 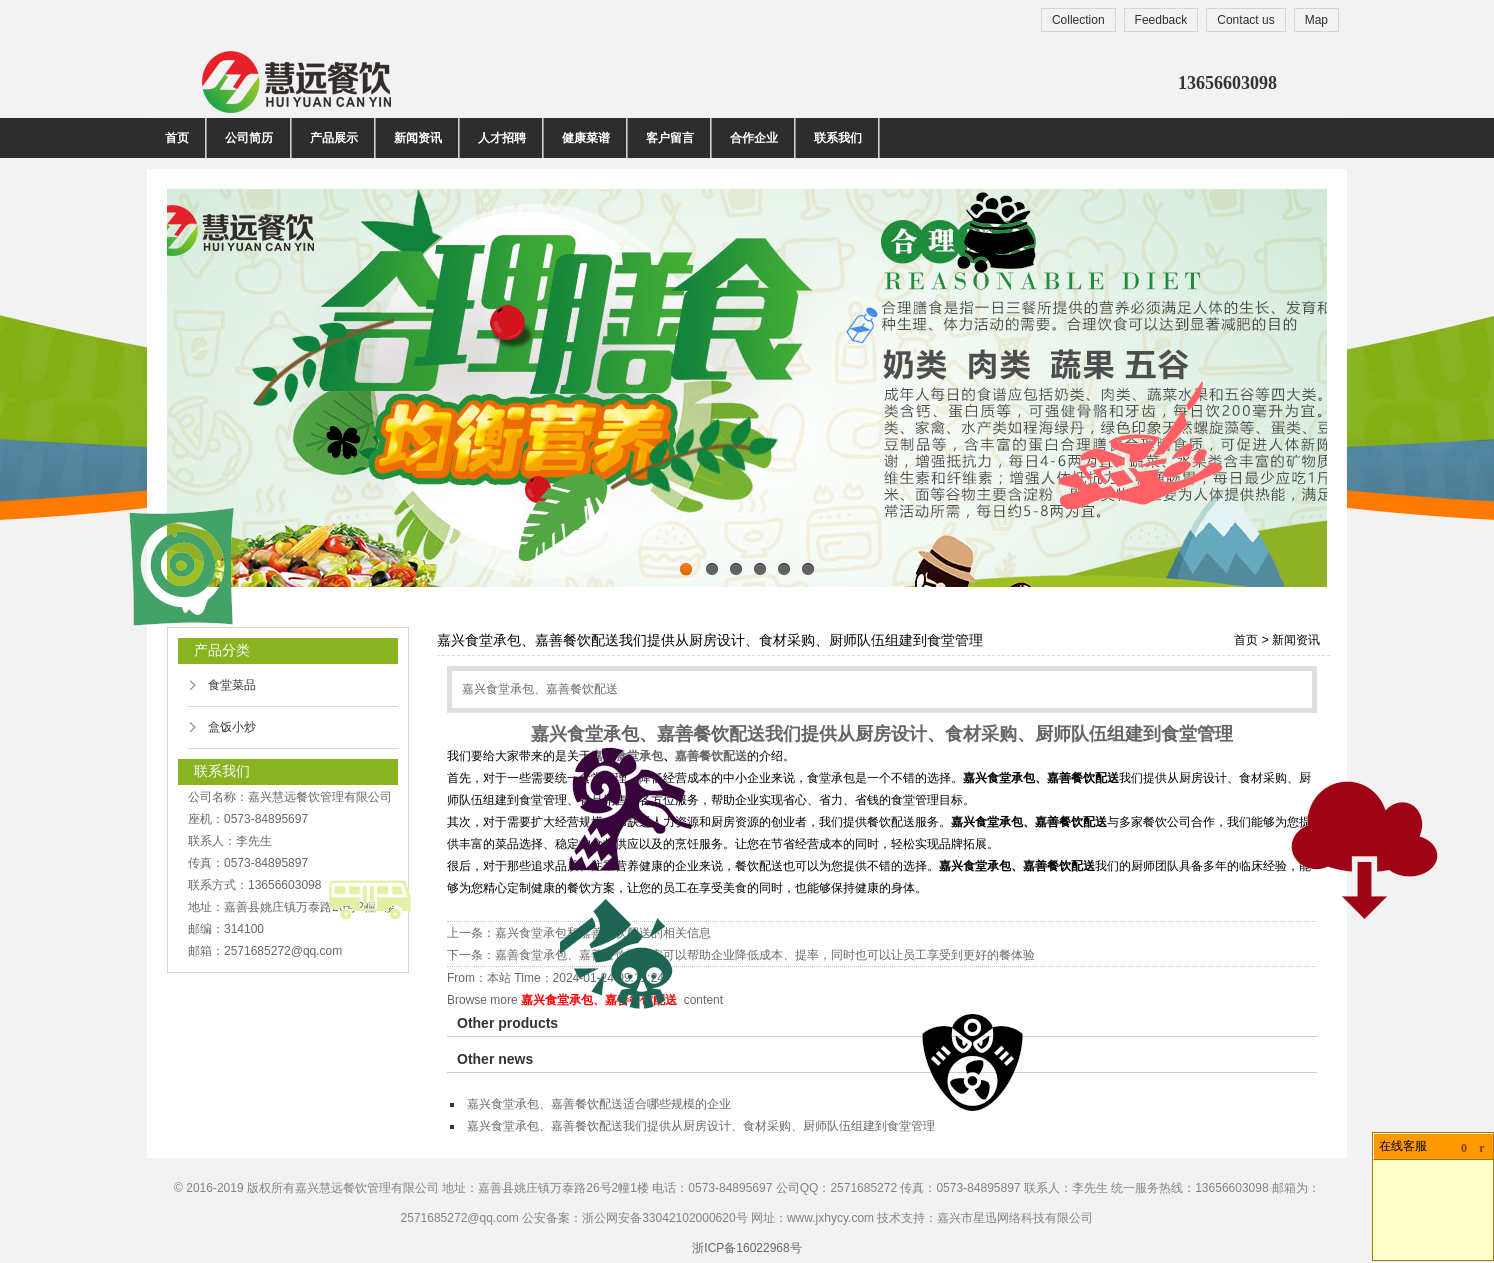 I want to click on browse charcuterie or appetizer menu options, so click(x=1139, y=453).